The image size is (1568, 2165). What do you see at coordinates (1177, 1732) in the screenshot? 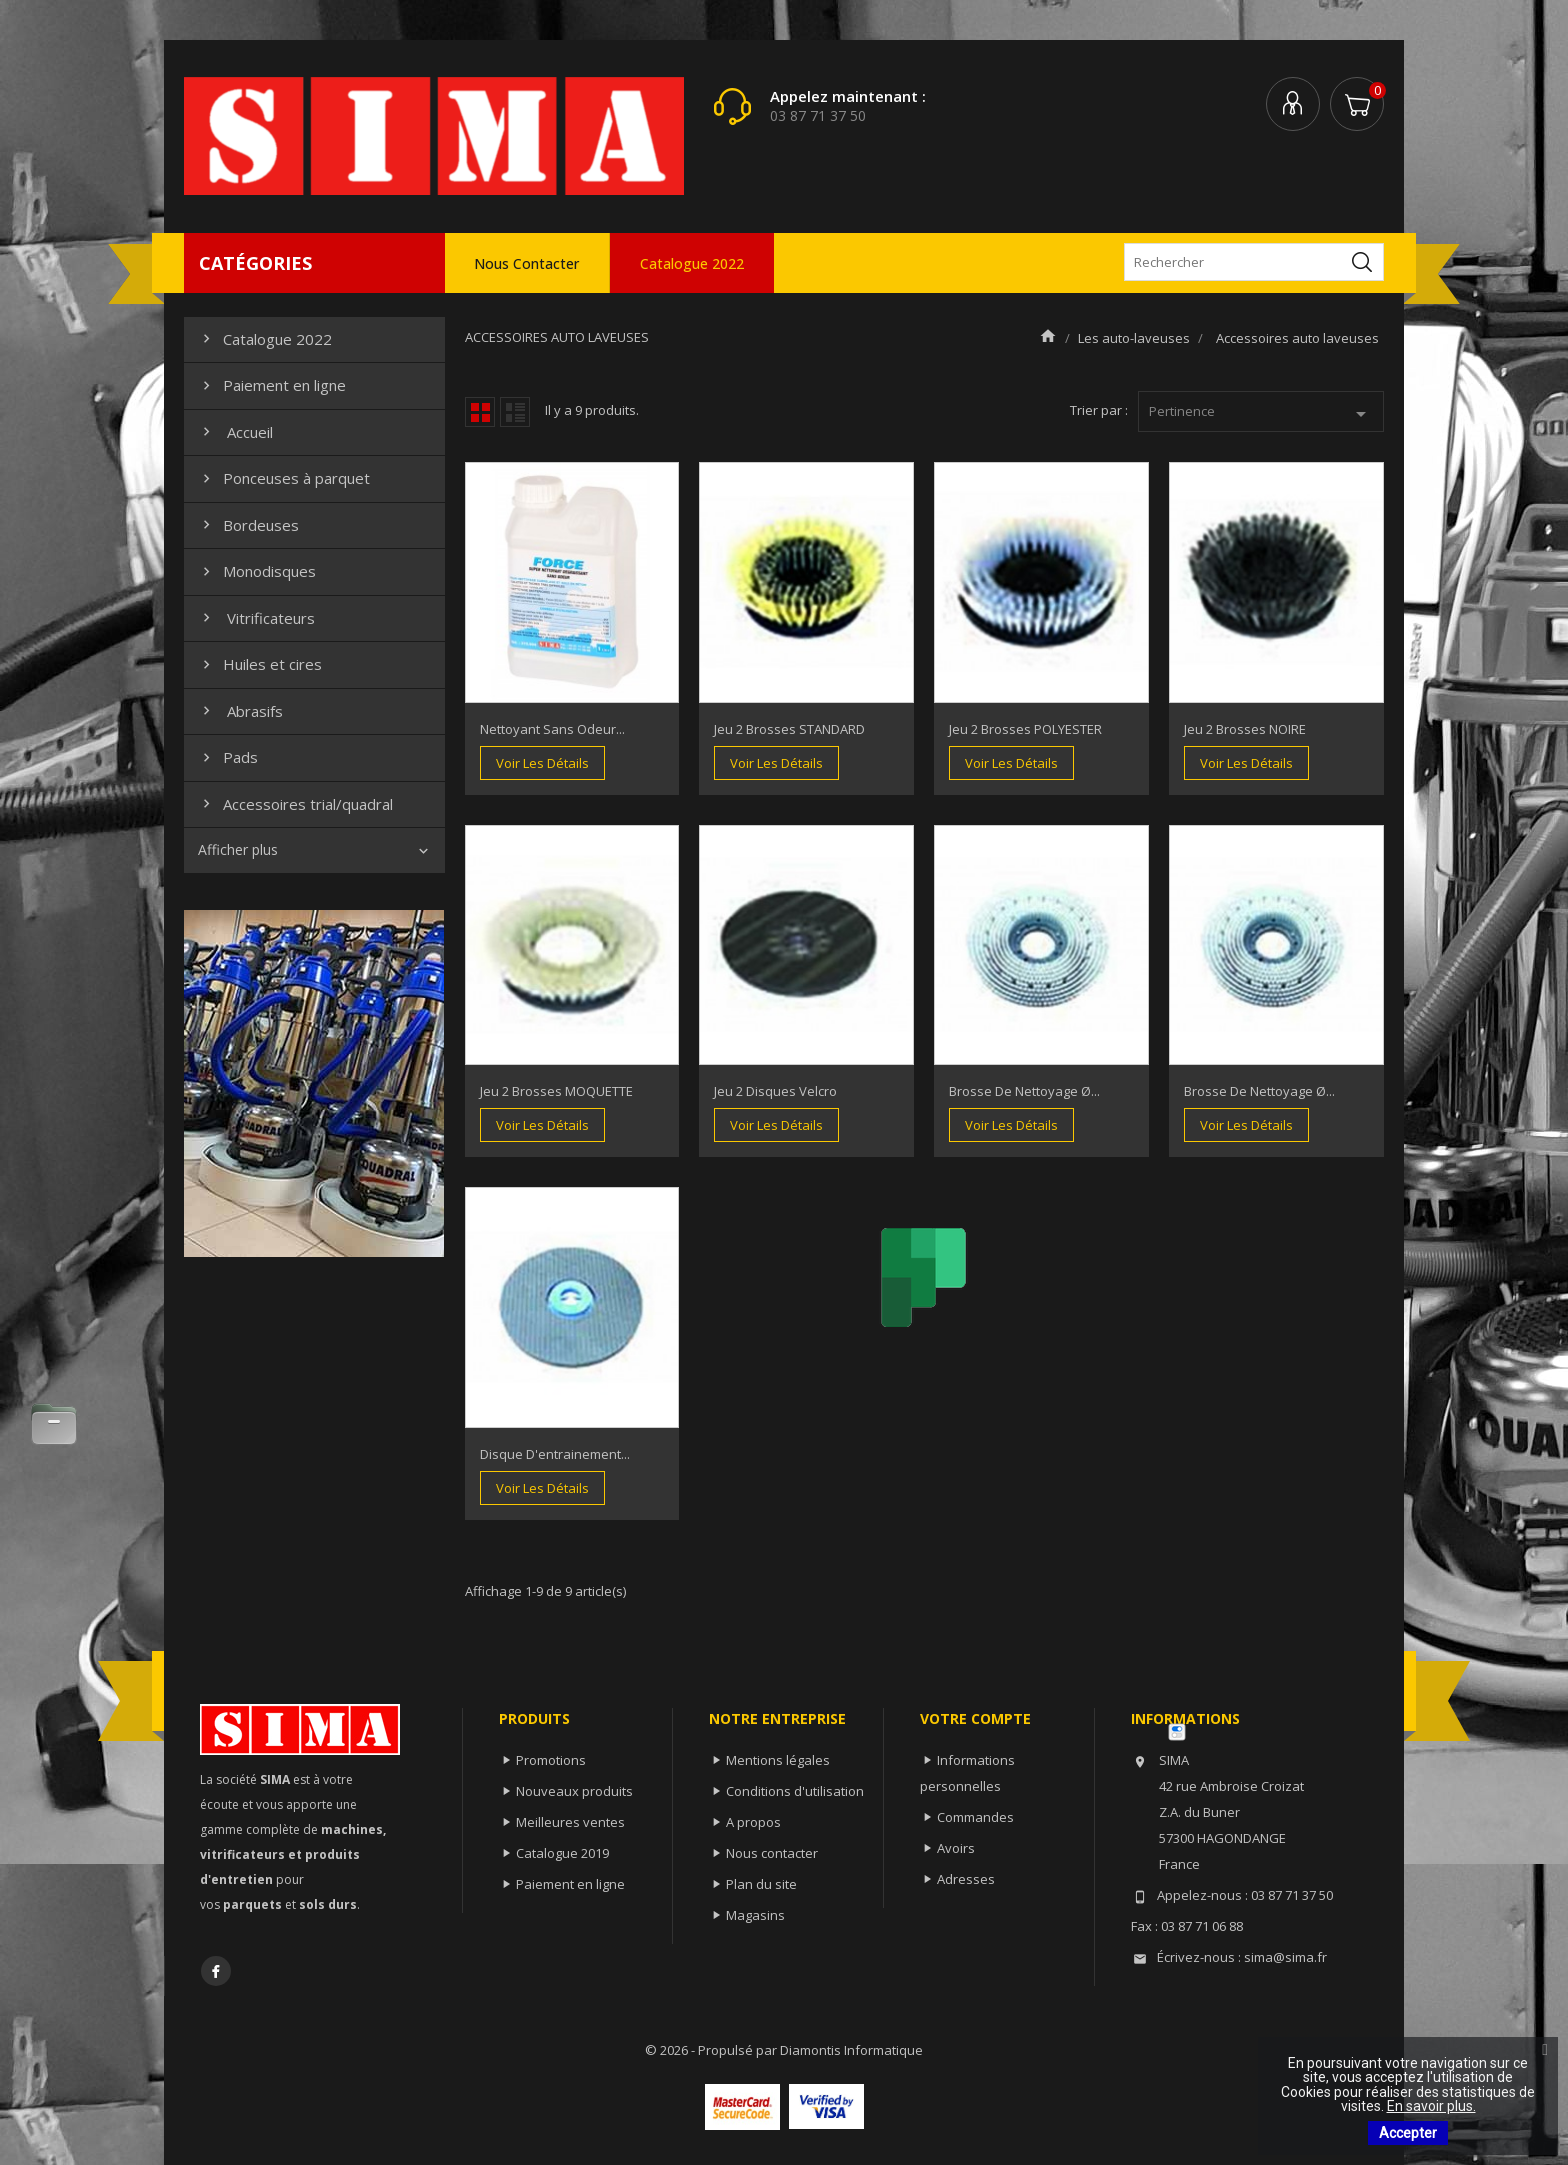
I see `open unity tweak tool settings` at bounding box center [1177, 1732].